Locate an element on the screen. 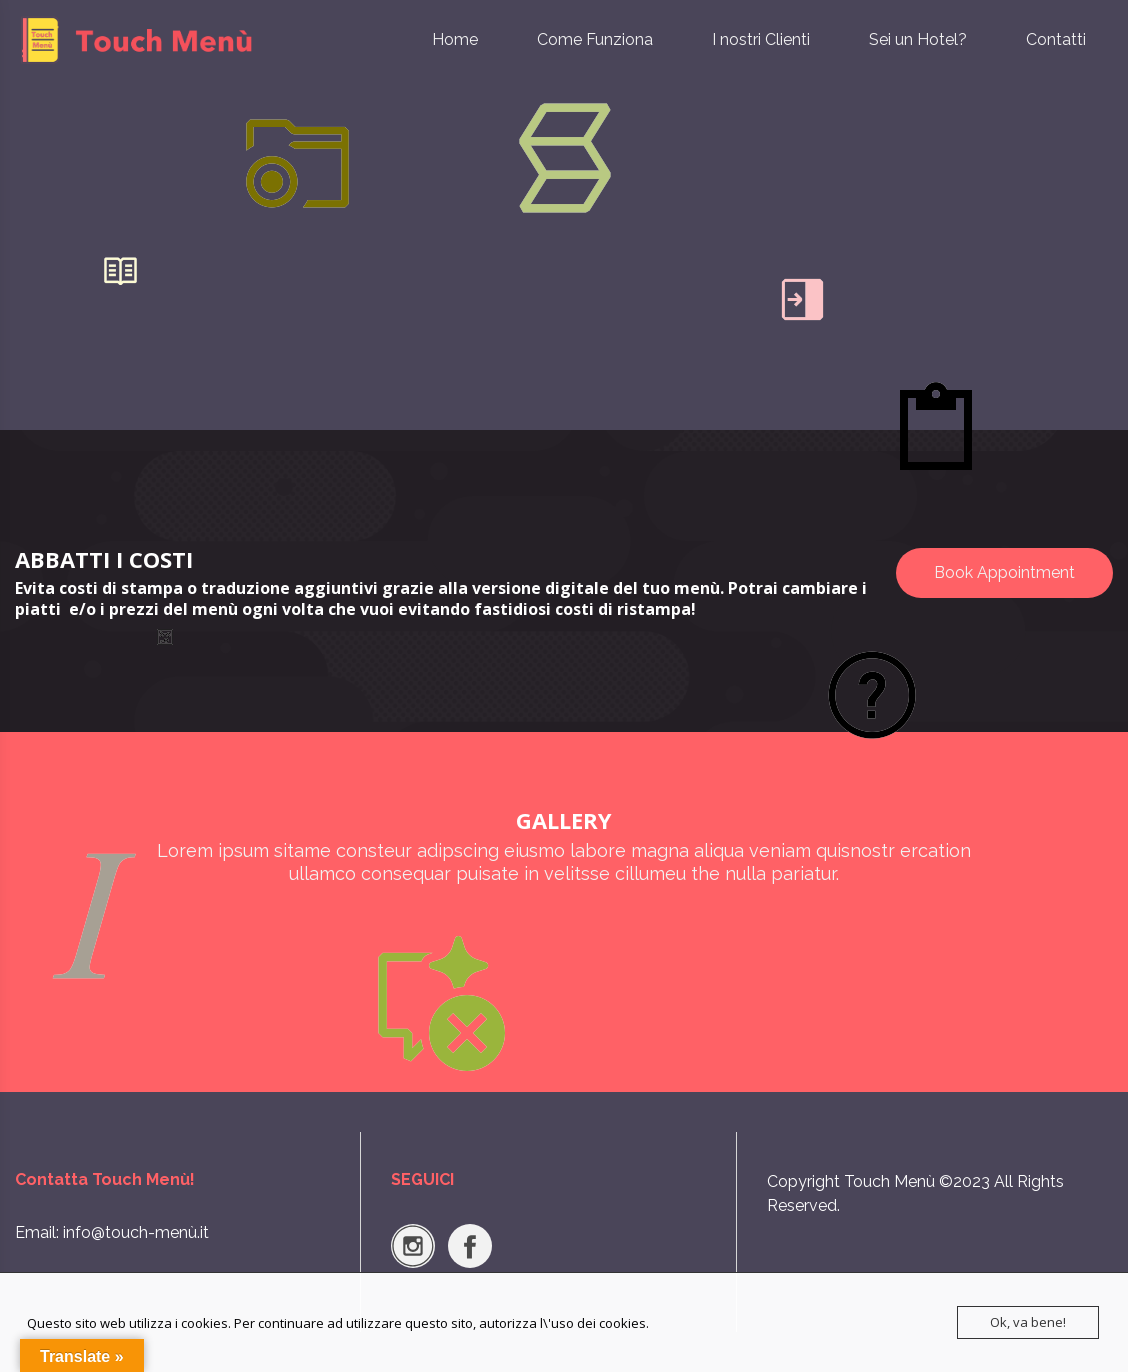 Image resolution: width=1128 pixels, height=1372 pixels. dock panel to the right side of the editor is located at coordinates (802, 299).